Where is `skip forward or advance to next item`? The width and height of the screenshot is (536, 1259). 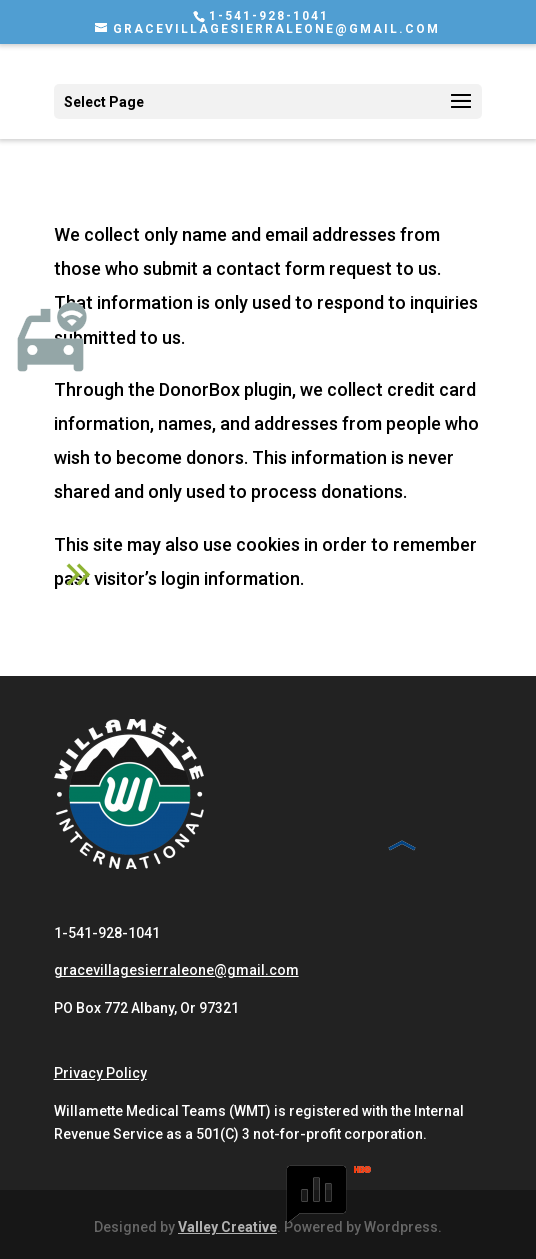 skip forward or advance to next item is located at coordinates (77, 574).